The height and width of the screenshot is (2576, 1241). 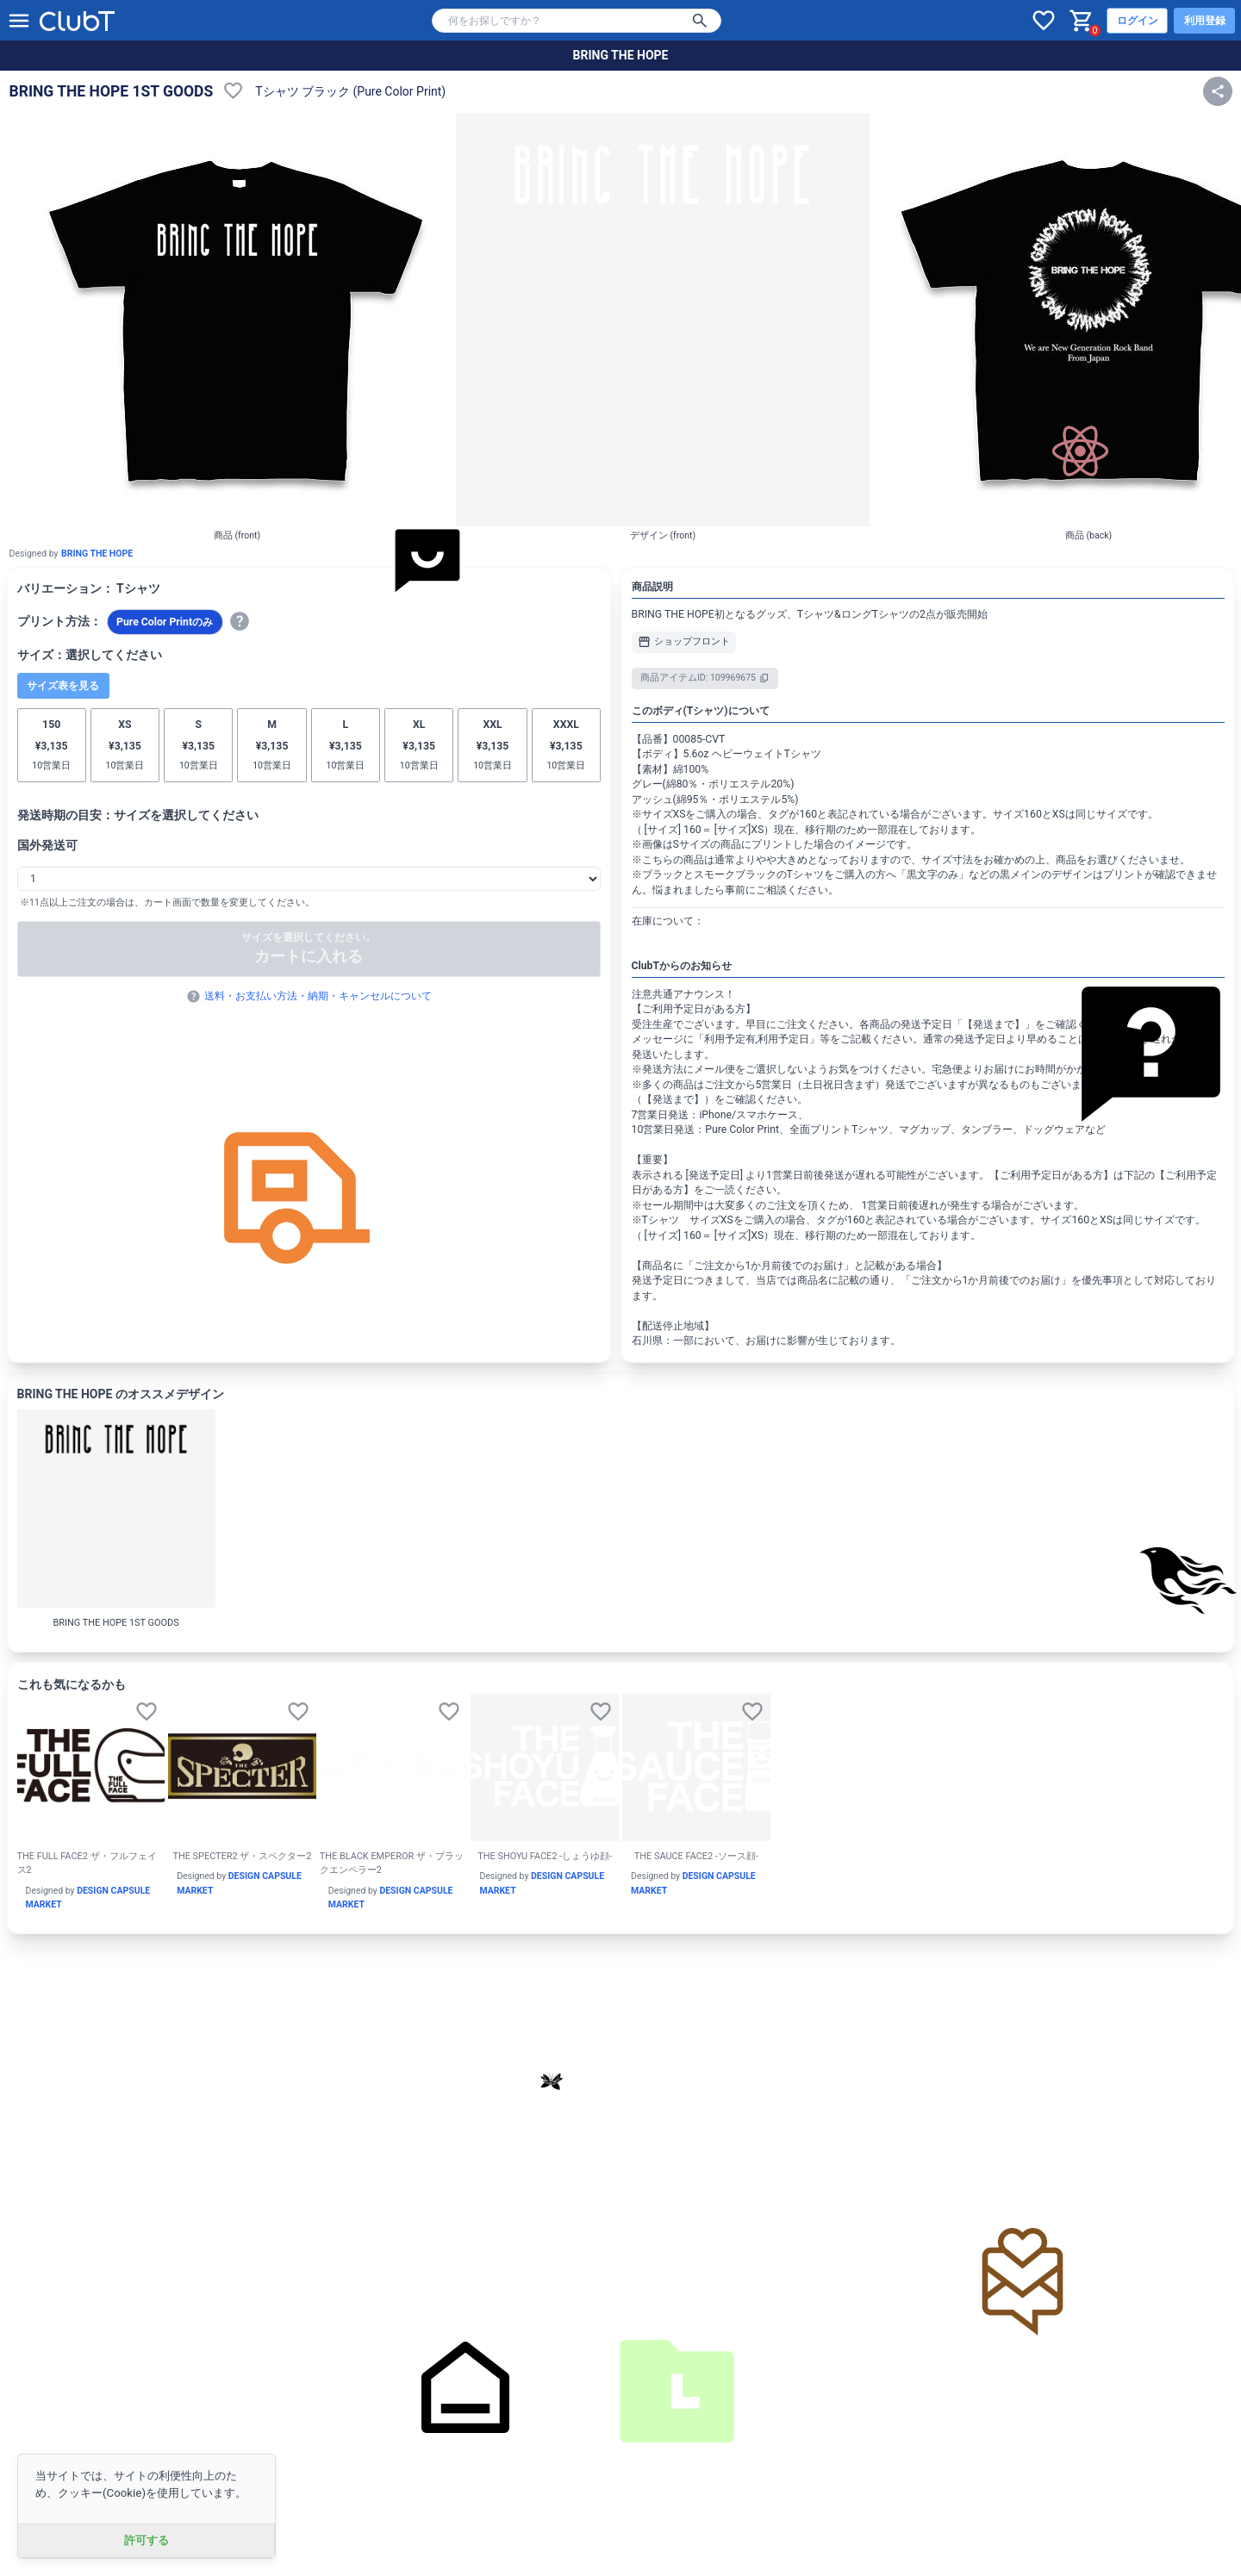 What do you see at coordinates (552, 2081) in the screenshot?
I see `wiki.js documentation or knowledge base` at bounding box center [552, 2081].